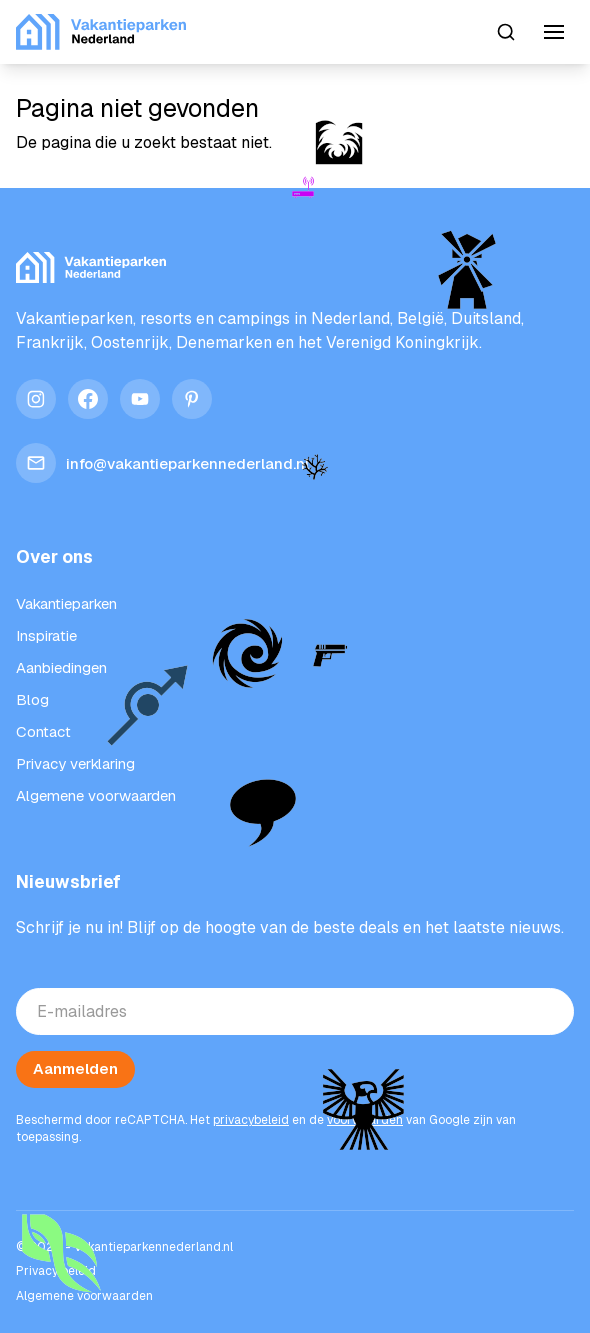  I want to click on access coral reef or marine life content, so click(315, 467).